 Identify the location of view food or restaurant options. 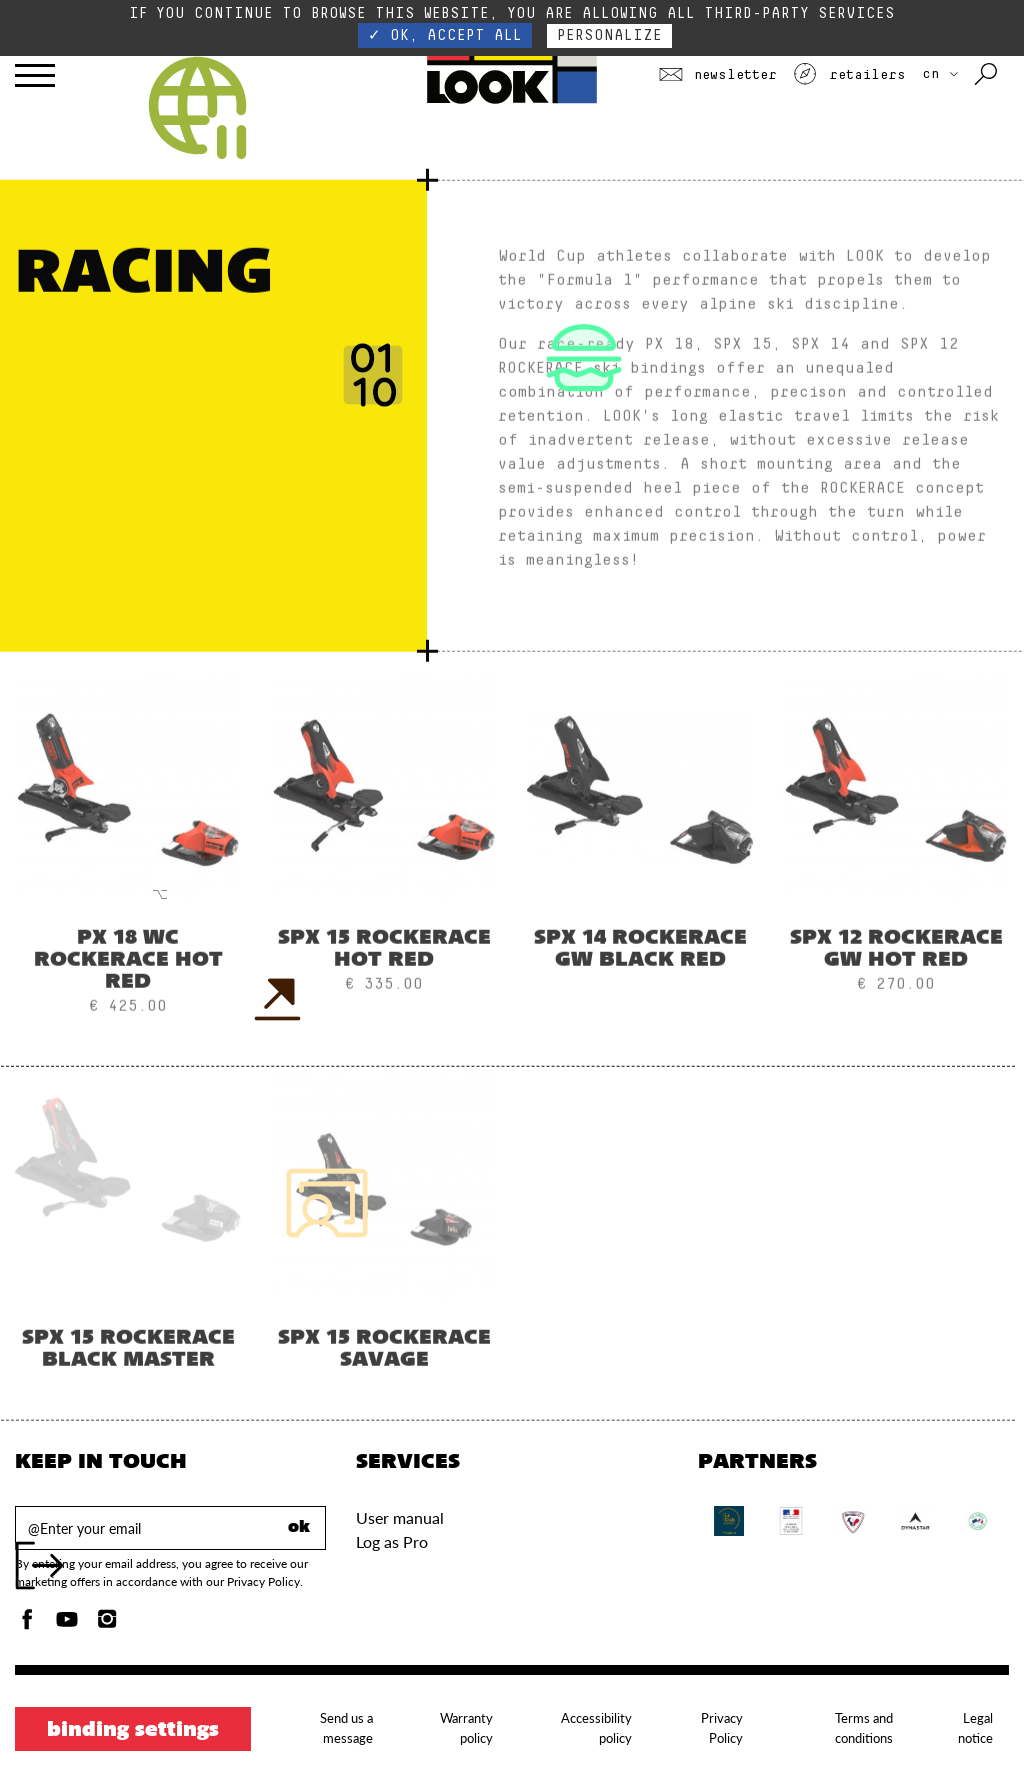
(584, 359).